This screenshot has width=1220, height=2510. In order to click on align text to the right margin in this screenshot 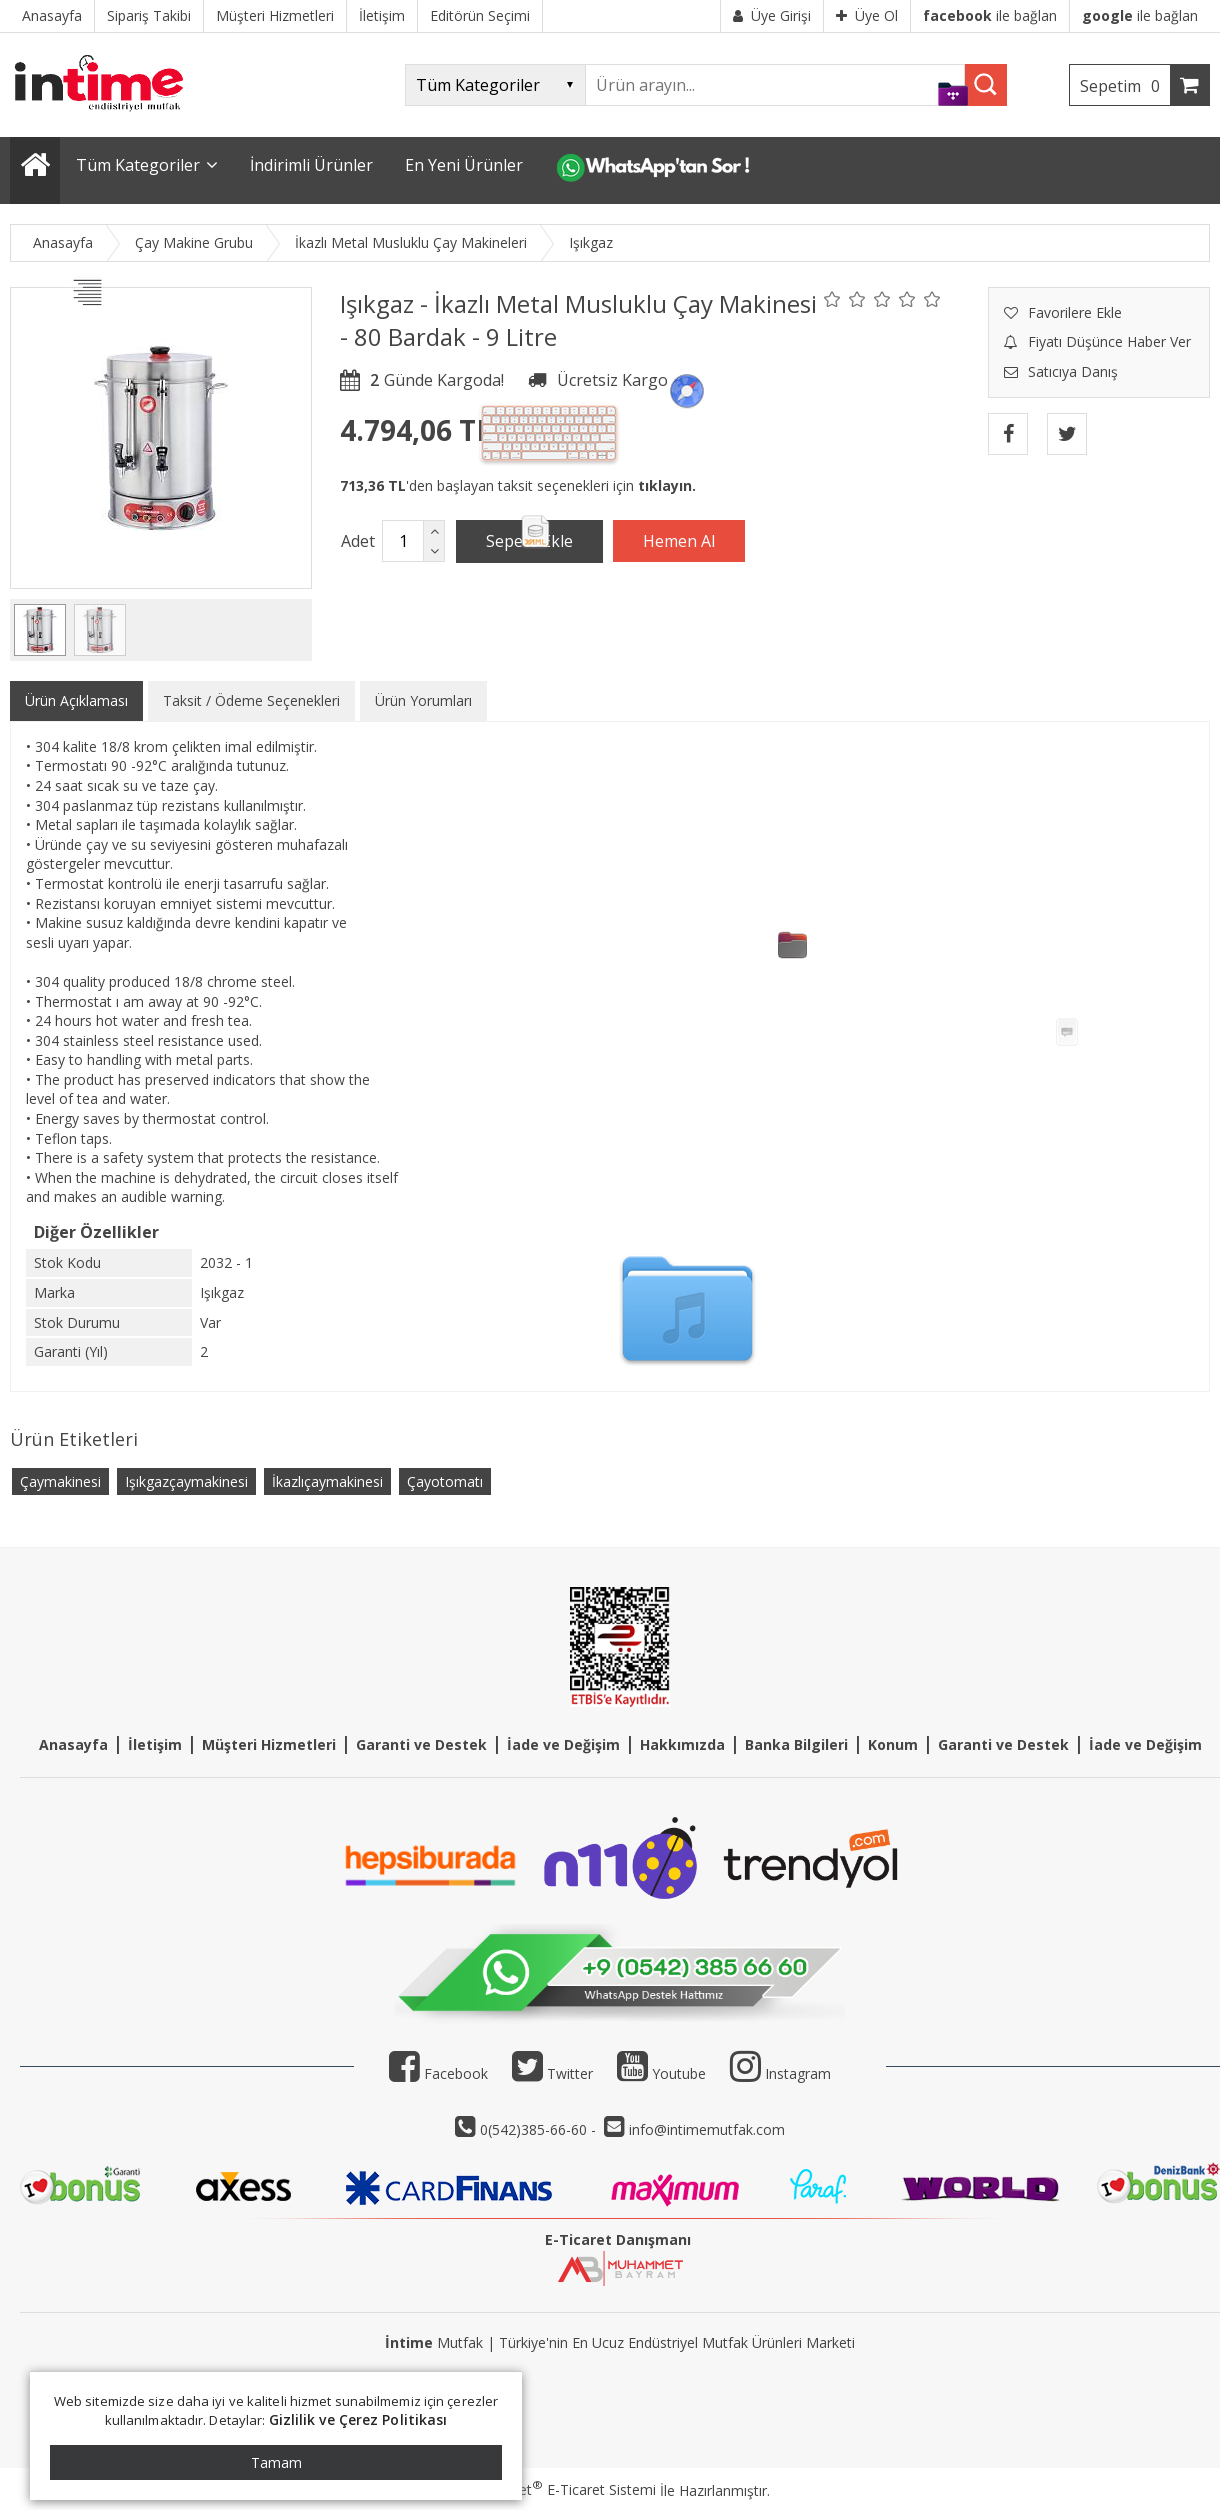, I will do `click(87, 292)`.